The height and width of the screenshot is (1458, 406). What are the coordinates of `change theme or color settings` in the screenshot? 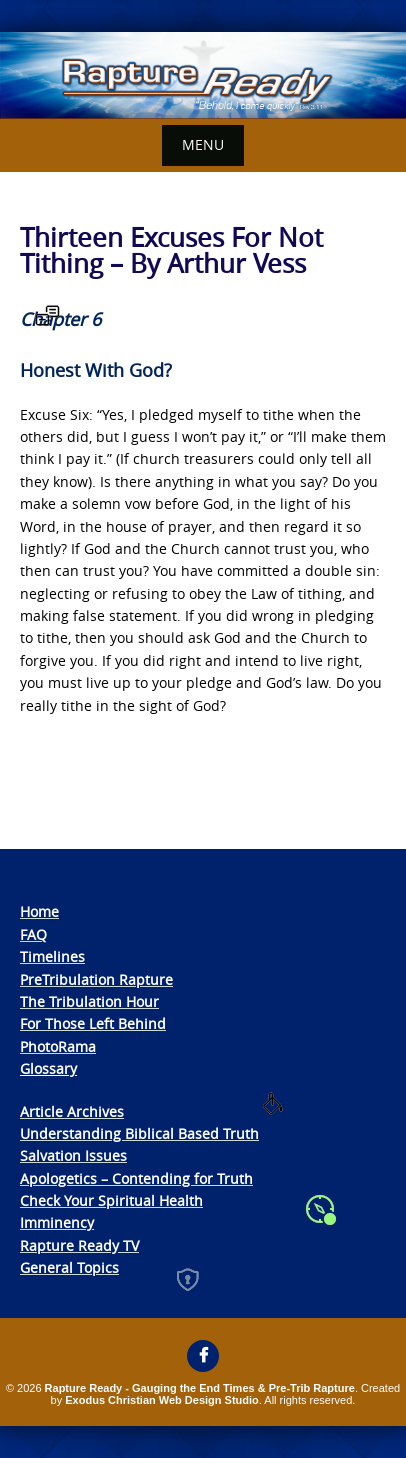 It's located at (272, 1103).